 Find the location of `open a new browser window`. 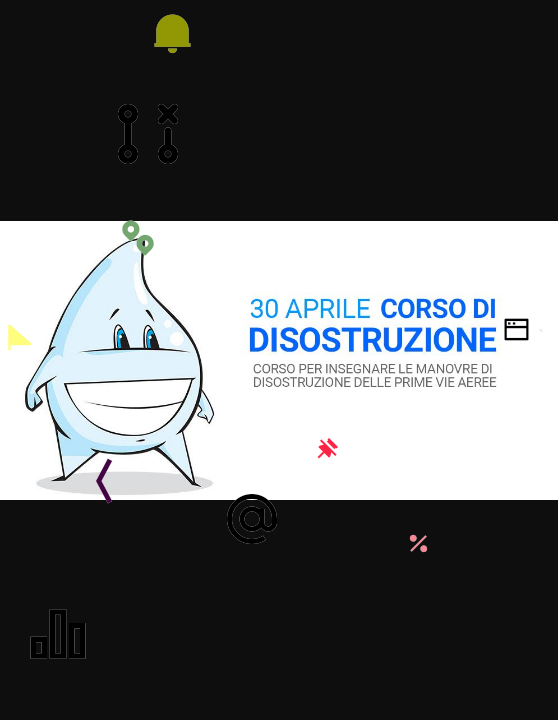

open a new browser window is located at coordinates (516, 329).